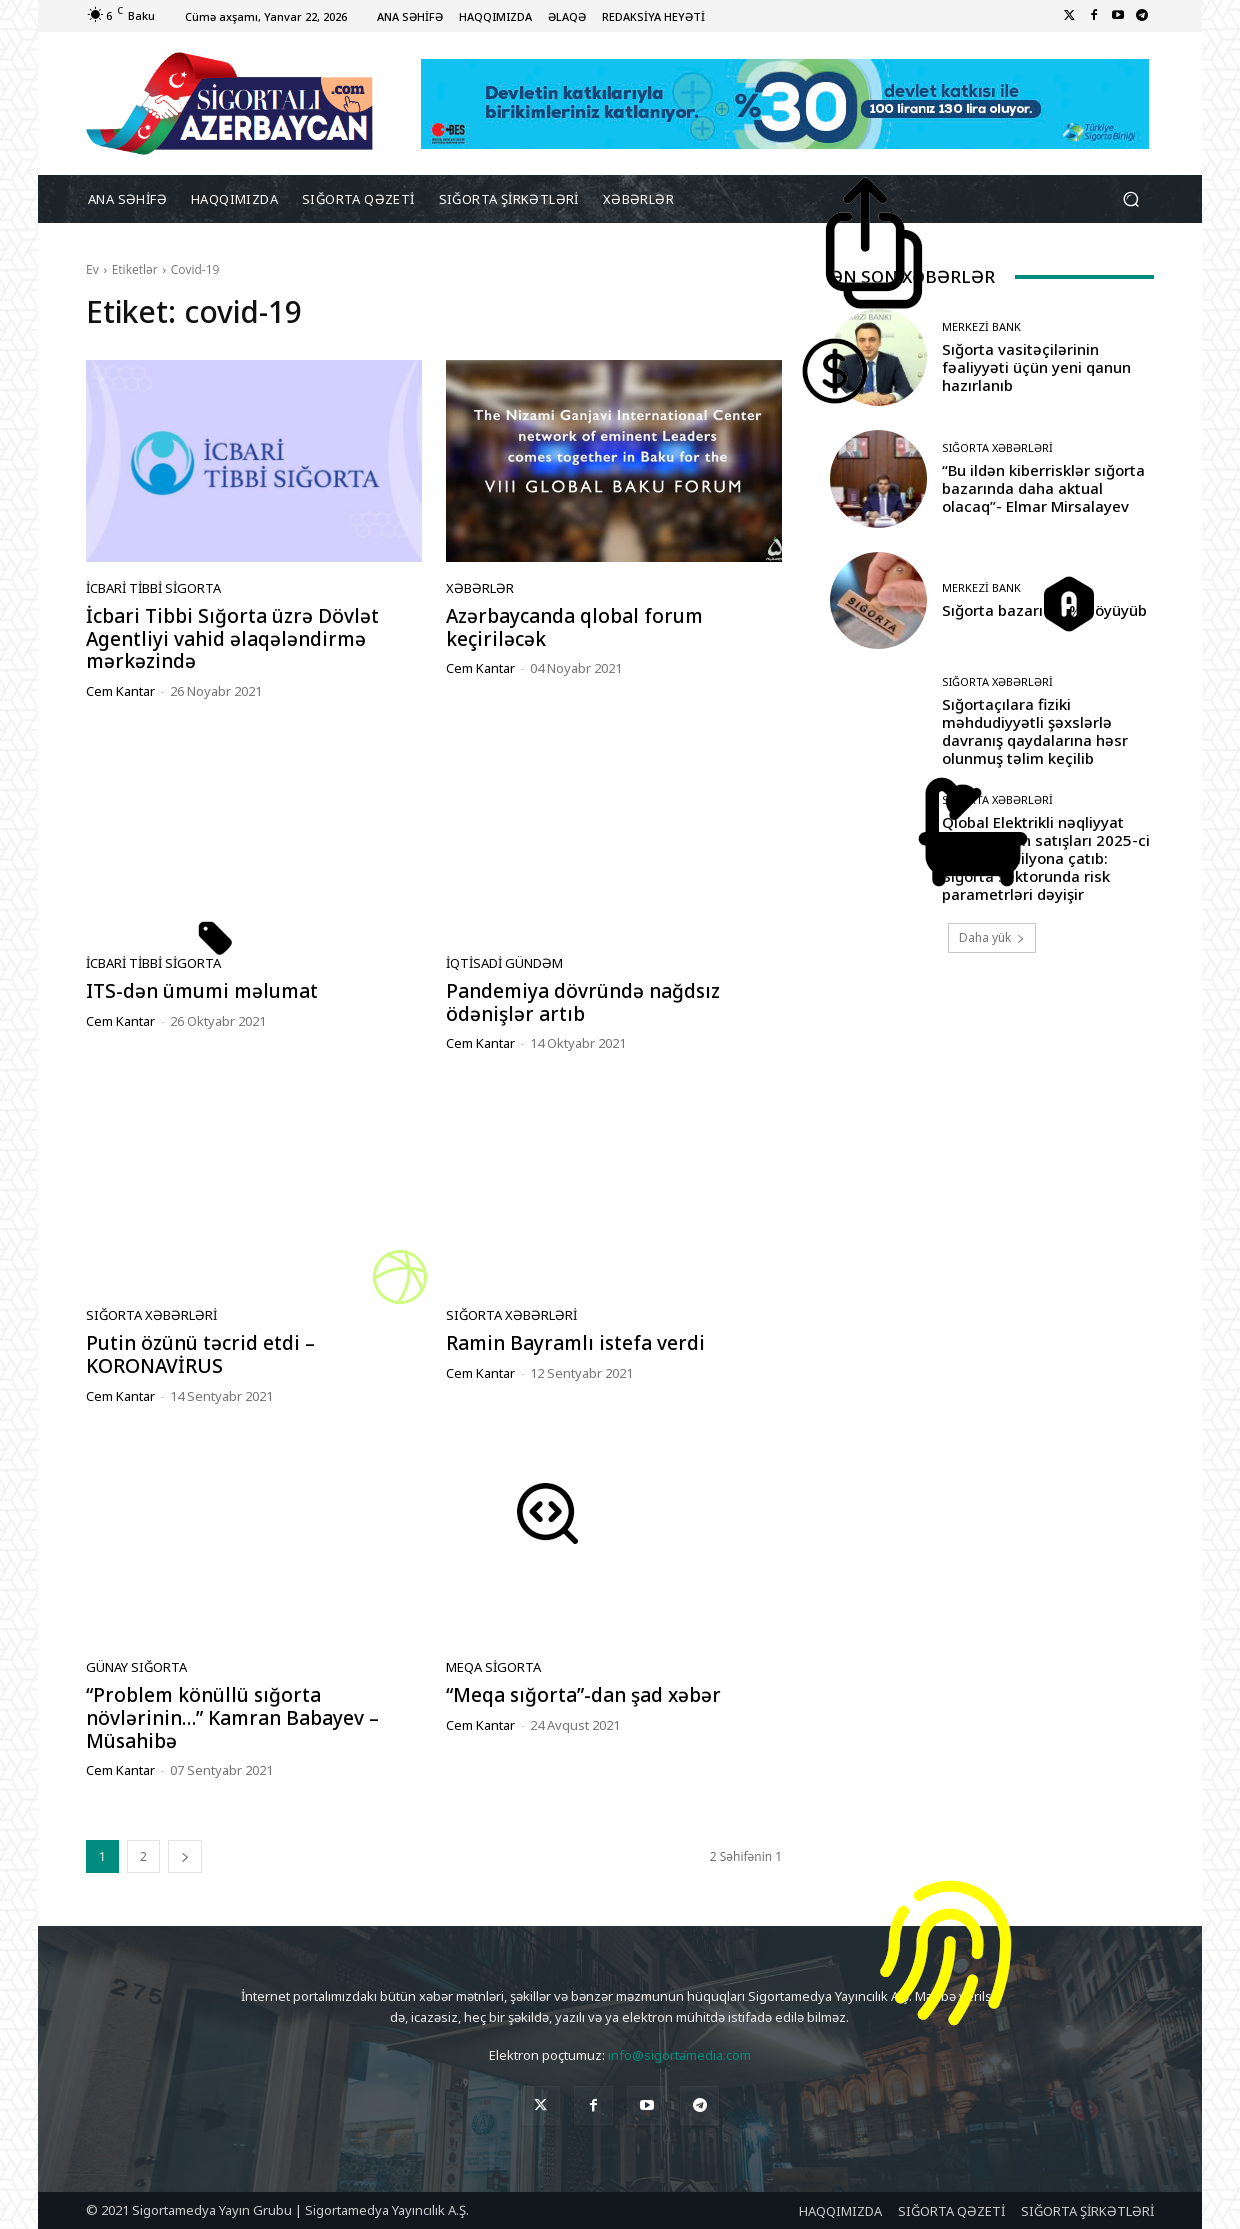 The image size is (1240, 2229). I want to click on share or export multiple items, so click(874, 243).